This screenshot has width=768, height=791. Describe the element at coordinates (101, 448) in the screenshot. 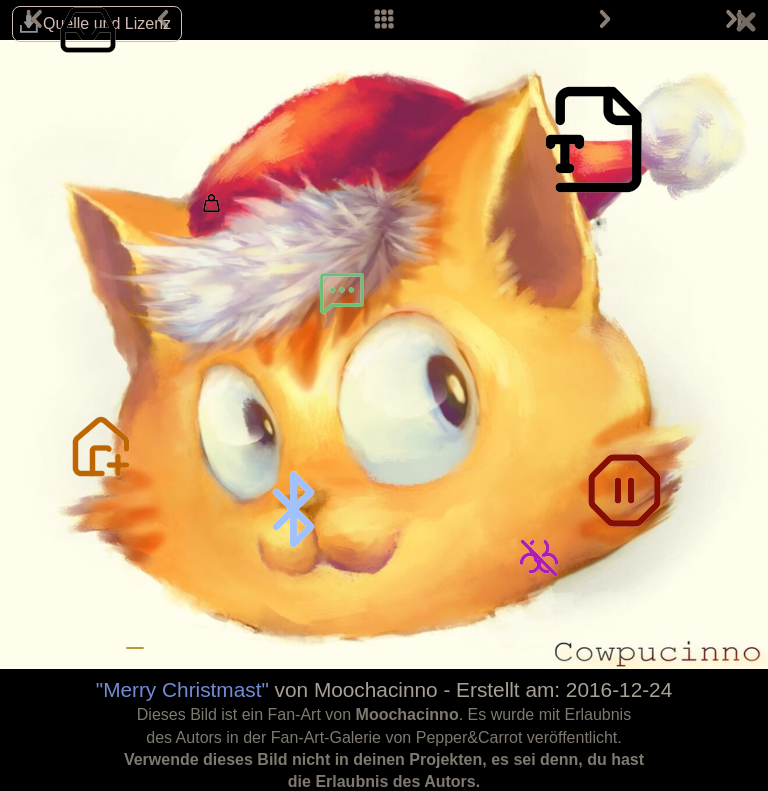

I see `add a new home or property` at that location.